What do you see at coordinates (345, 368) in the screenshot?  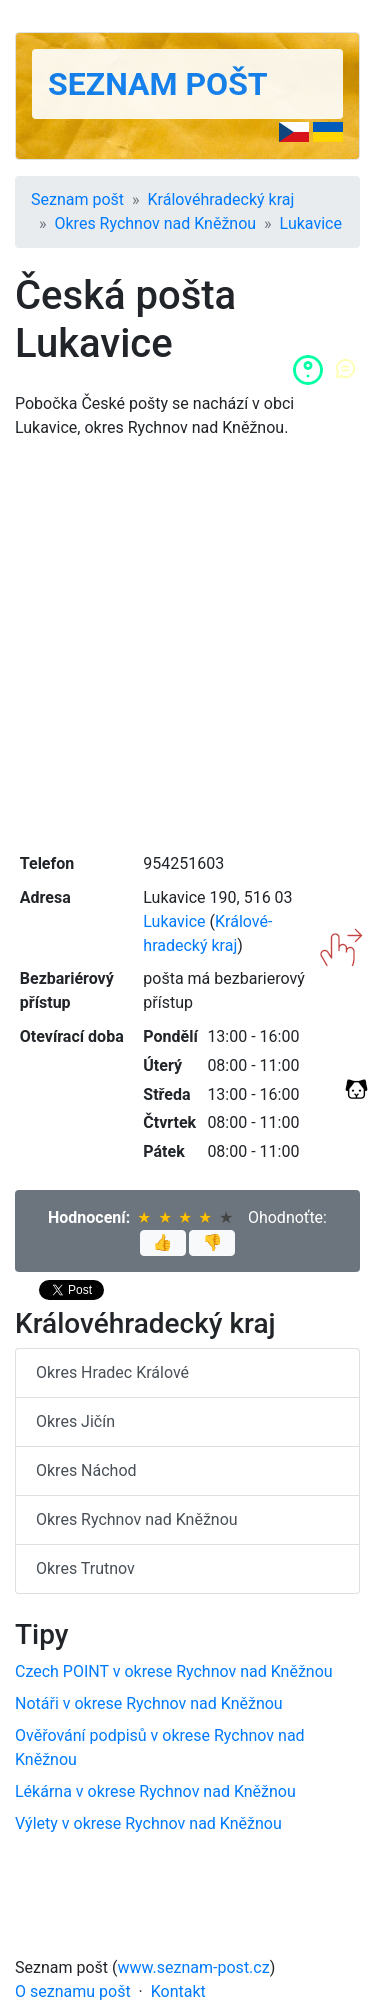 I see `open chat or messaging` at bounding box center [345, 368].